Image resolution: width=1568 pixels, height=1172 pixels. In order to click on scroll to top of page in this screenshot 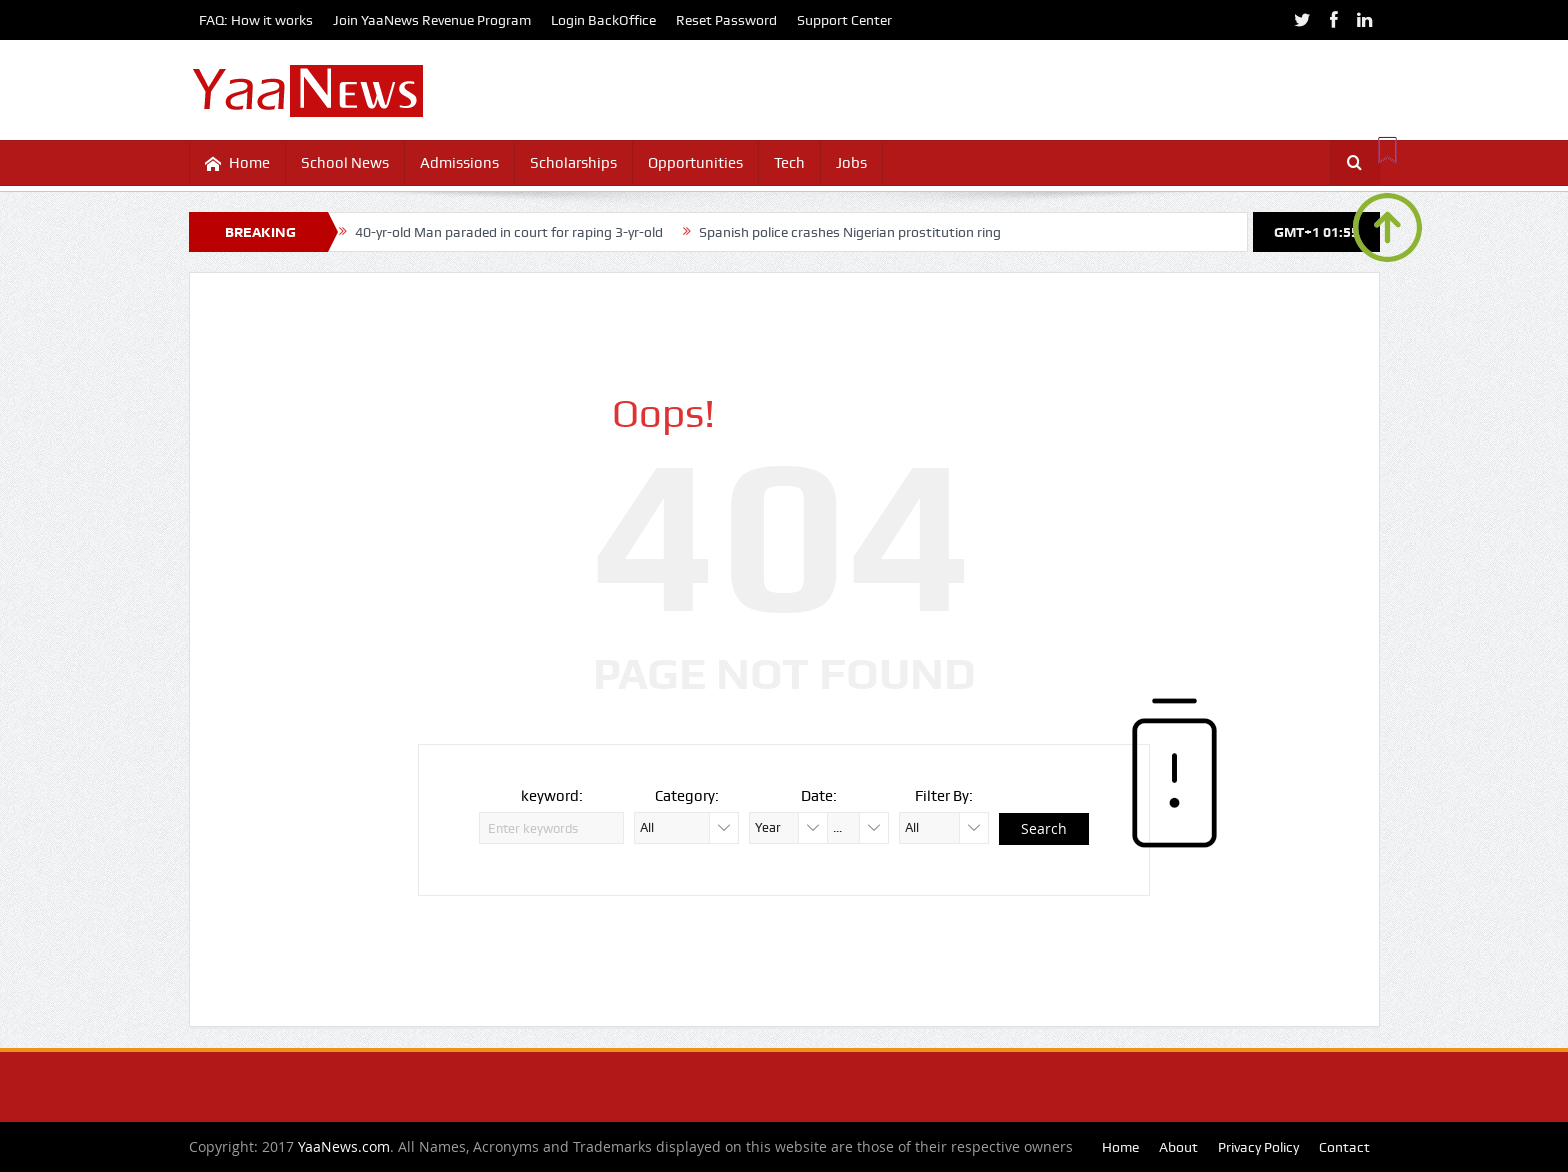, I will do `click(1387, 227)`.